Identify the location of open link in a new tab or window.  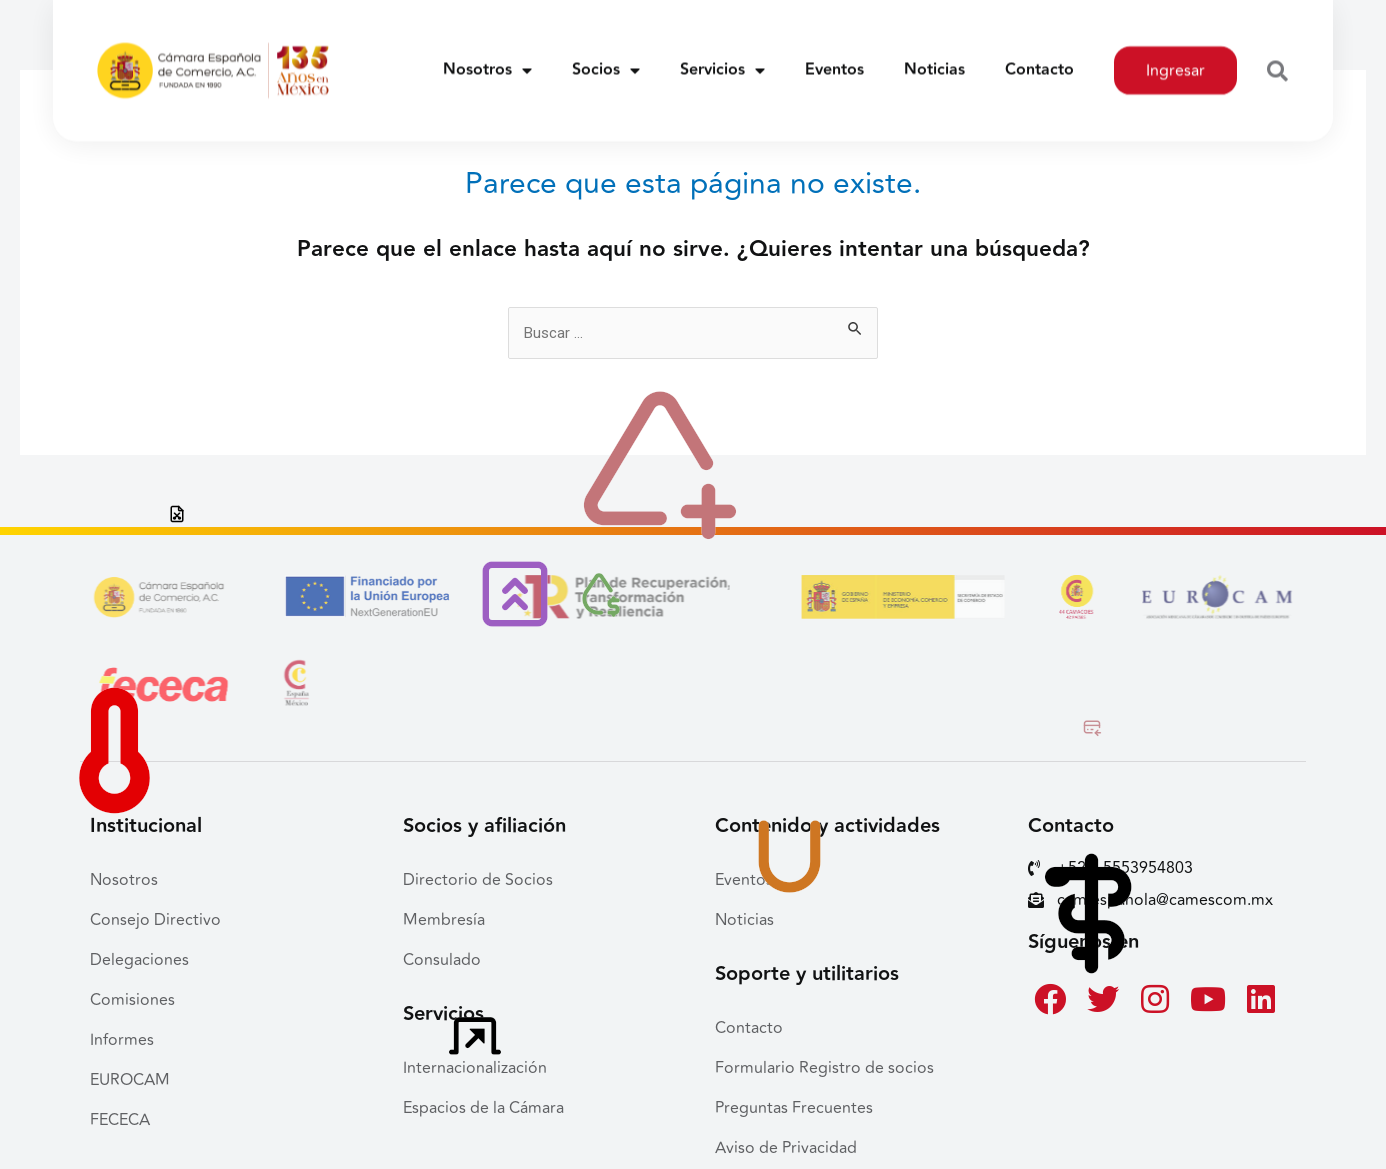
(475, 1035).